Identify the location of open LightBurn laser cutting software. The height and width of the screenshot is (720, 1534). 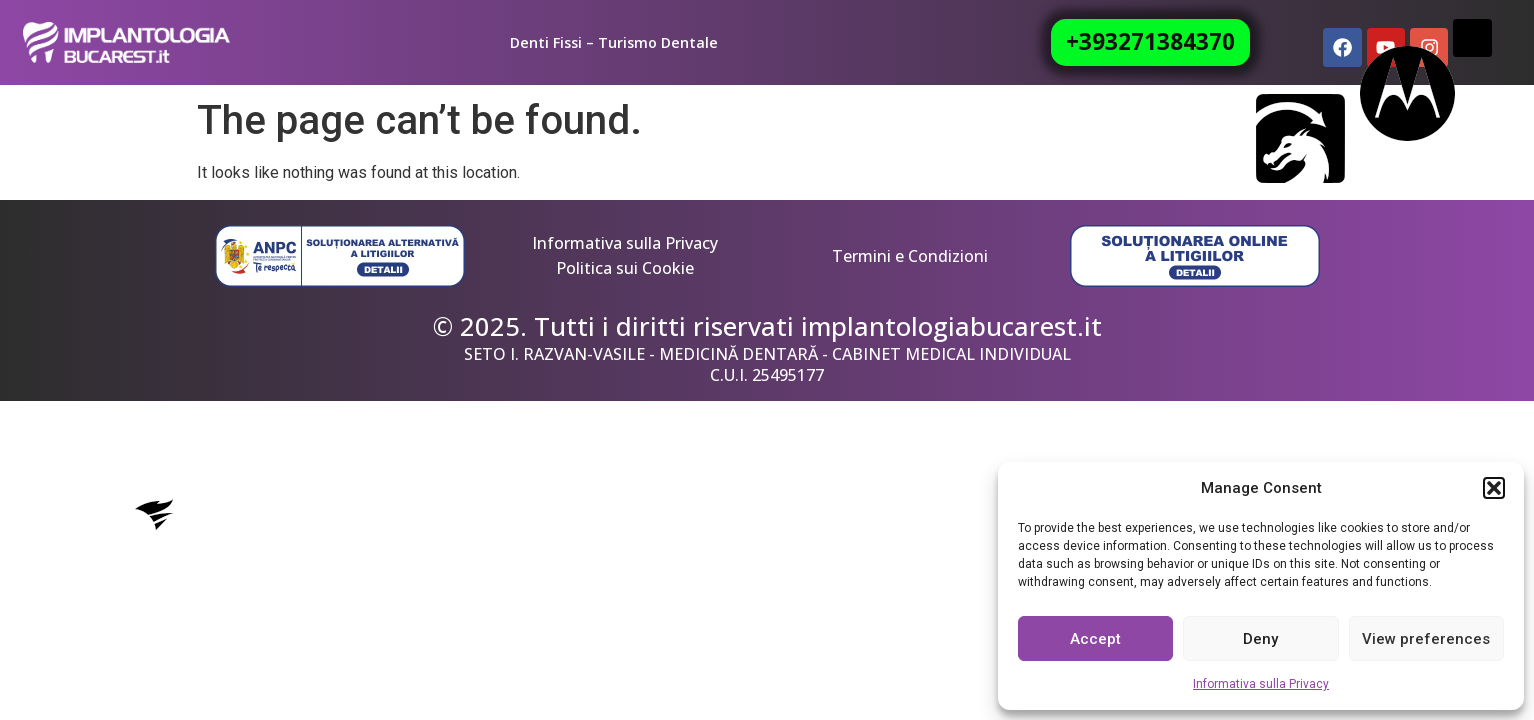
(1300, 138).